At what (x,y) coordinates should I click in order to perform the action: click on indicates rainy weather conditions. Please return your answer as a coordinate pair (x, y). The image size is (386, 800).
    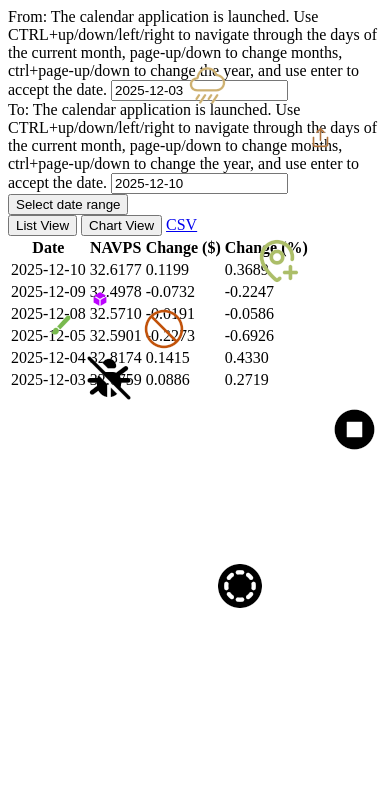
    Looking at the image, I should click on (207, 85).